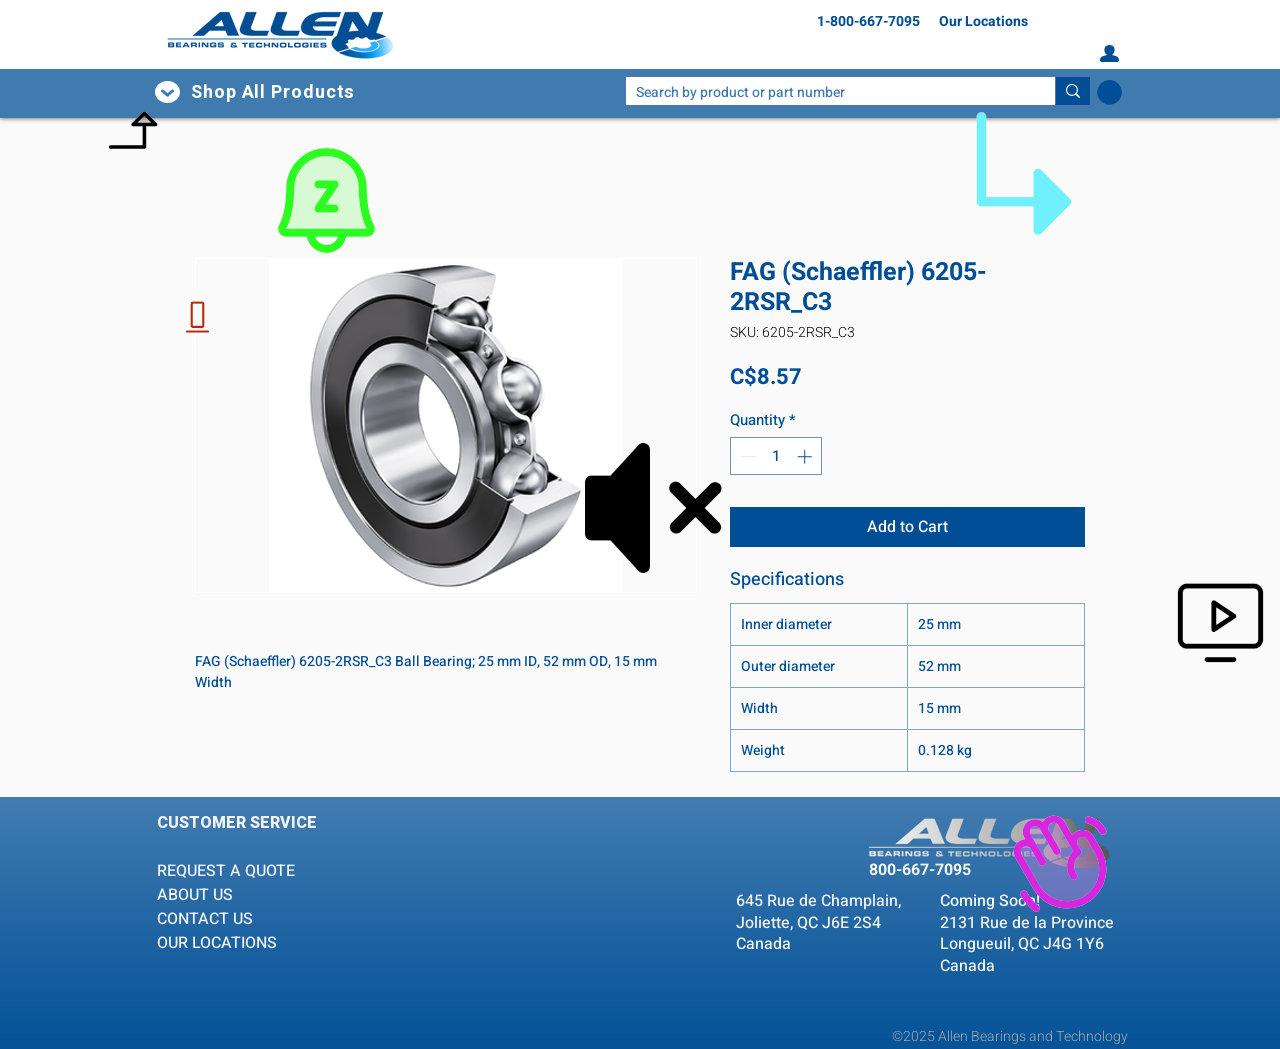 The width and height of the screenshot is (1280, 1049). Describe the element at coordinates (1220, 619) in the screenshot. I see `play video on desktop display` at that location.